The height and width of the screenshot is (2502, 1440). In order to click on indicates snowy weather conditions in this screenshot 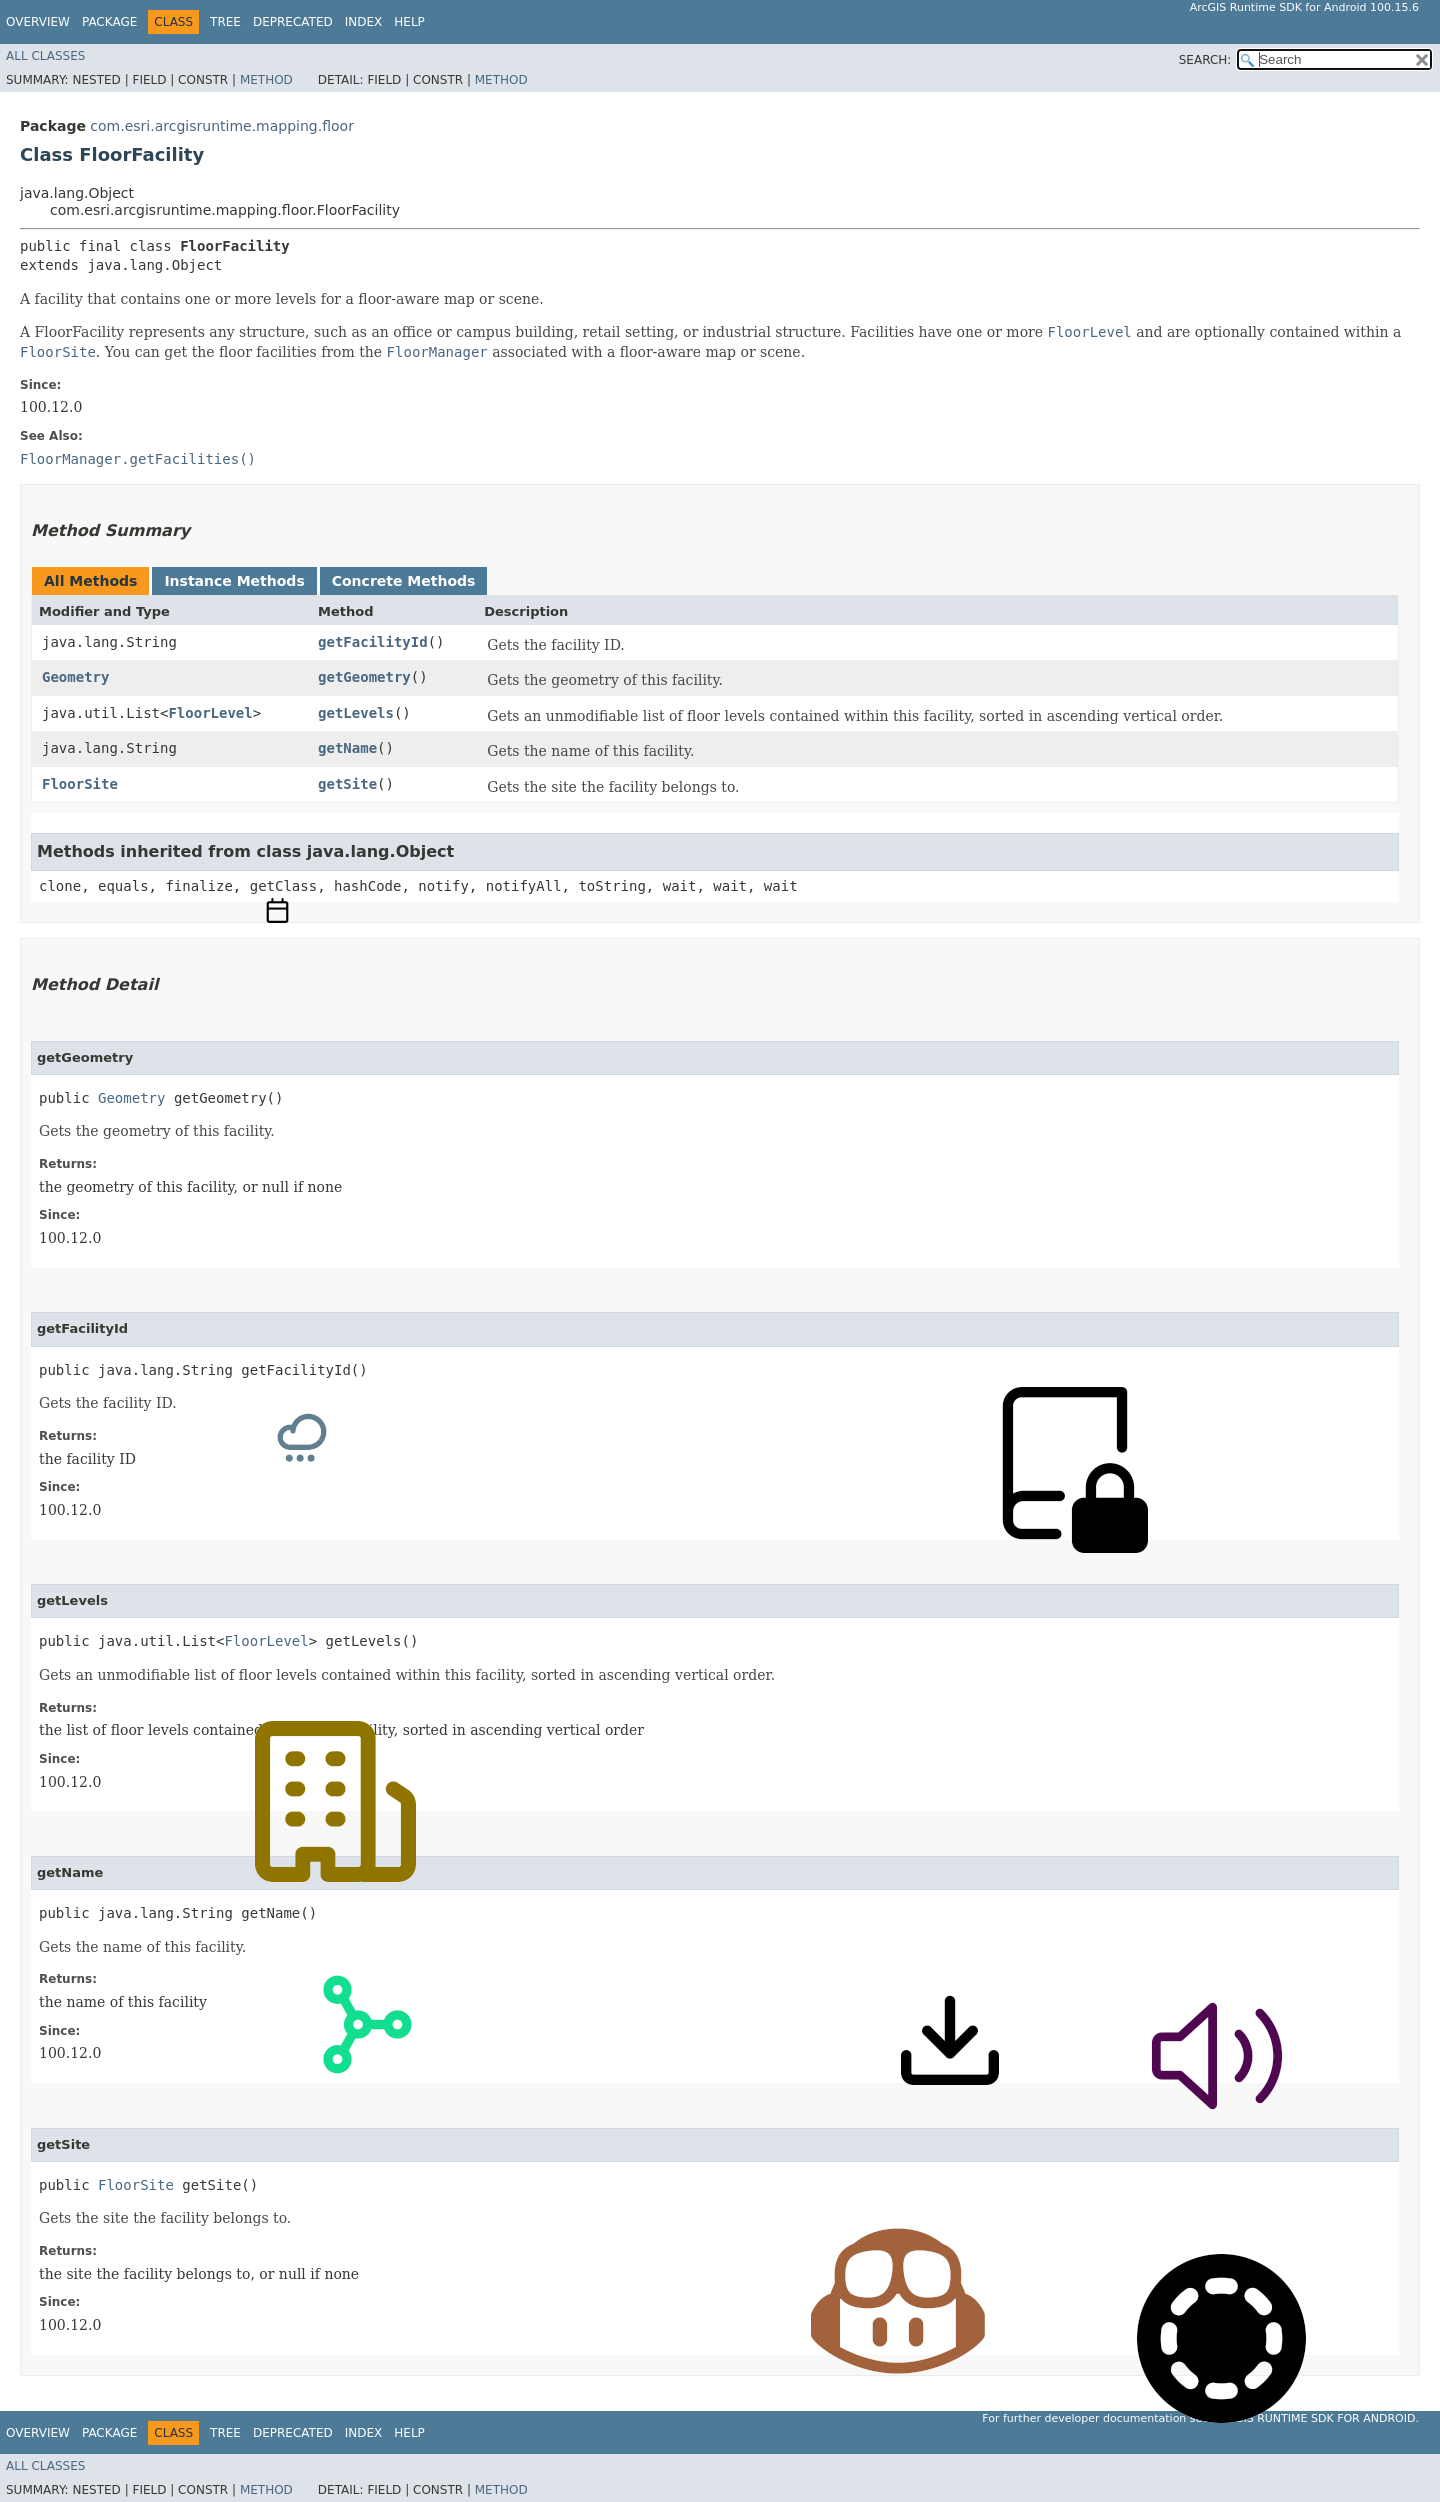, I will do `click(302, 1440)`.